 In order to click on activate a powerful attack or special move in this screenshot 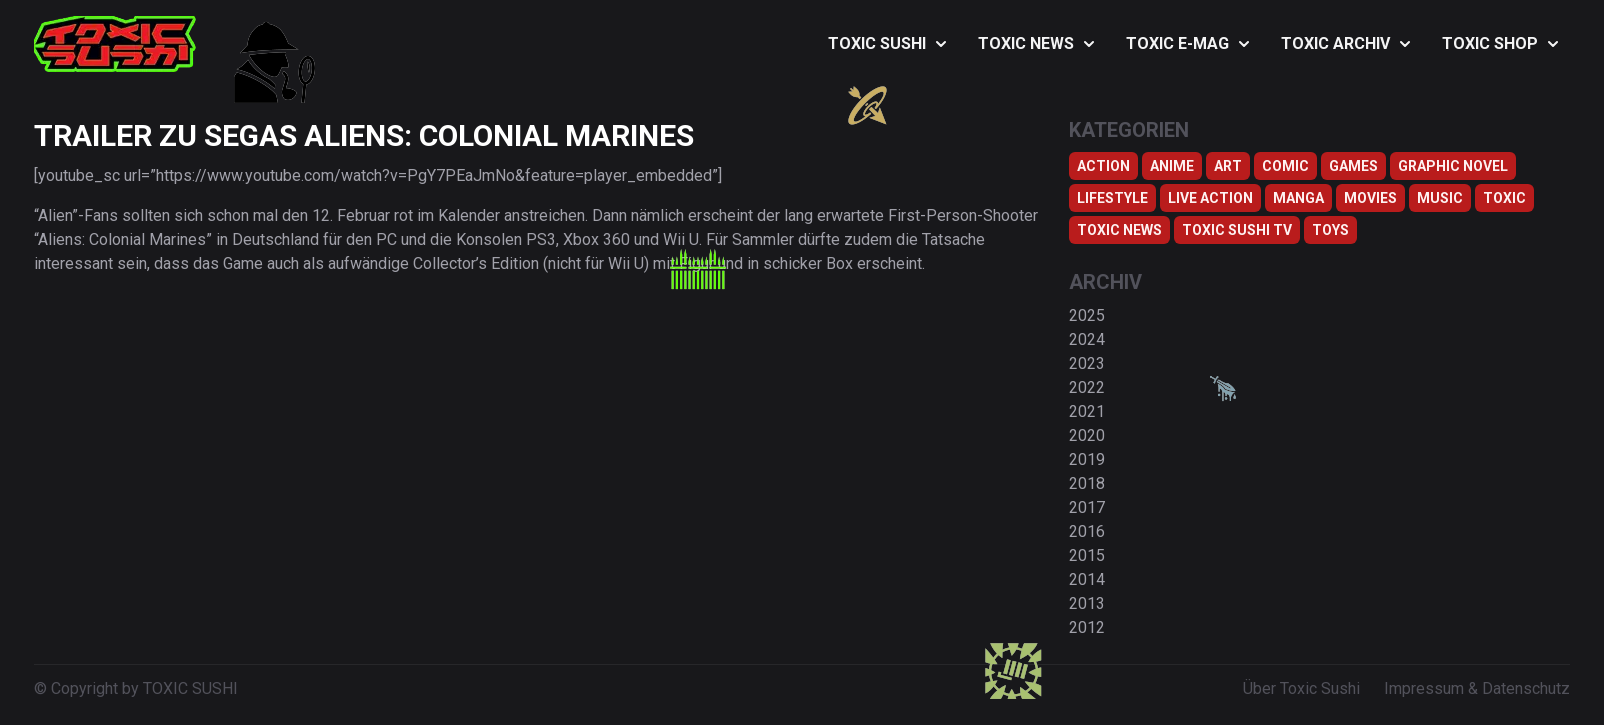, I will do `click(1013, 671)`.